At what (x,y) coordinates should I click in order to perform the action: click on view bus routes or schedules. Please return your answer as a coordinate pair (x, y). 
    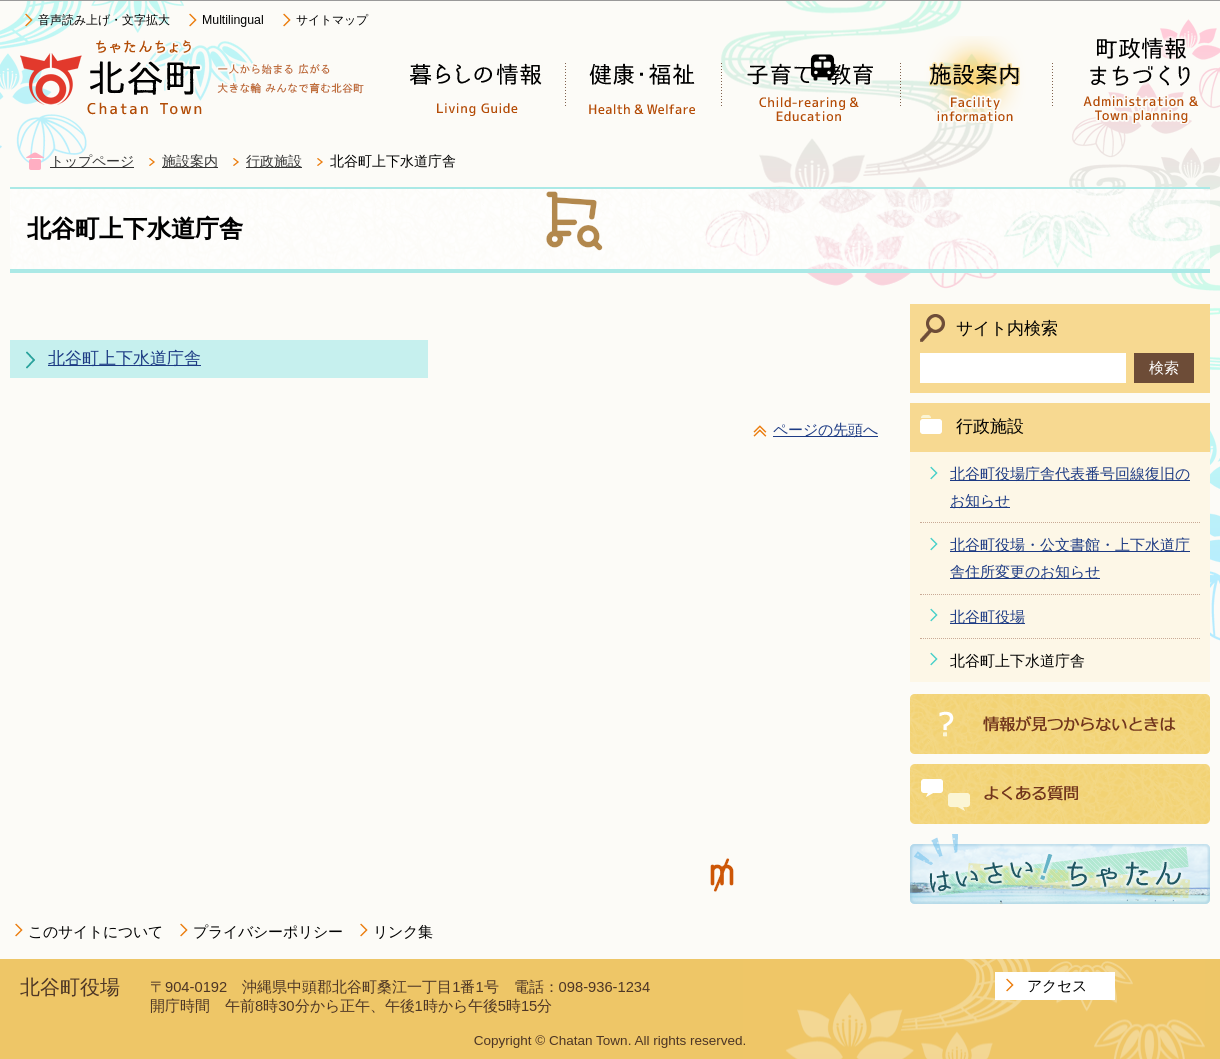
    Looking at the image, I should click on (822, 67).